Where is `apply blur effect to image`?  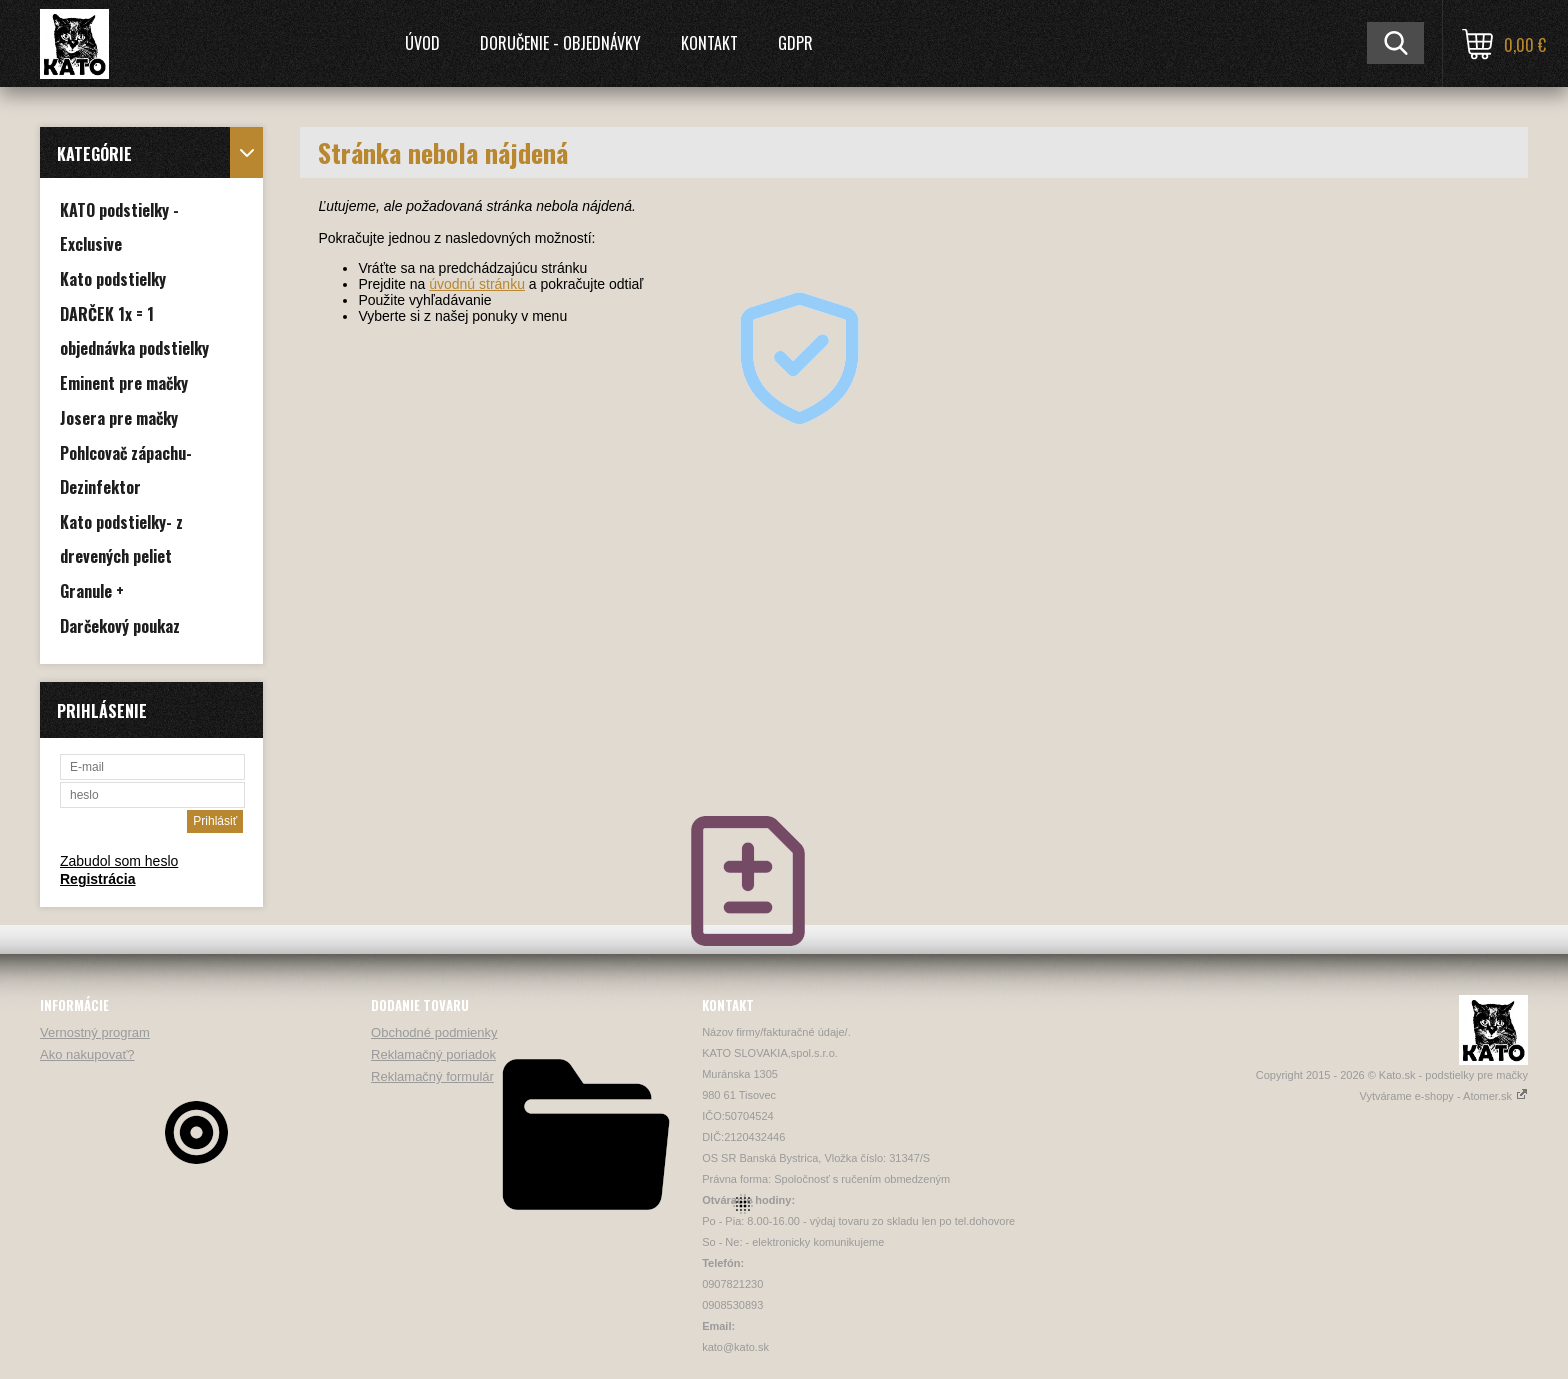 apply blur effect to image is located at coordinates (743, 1204).